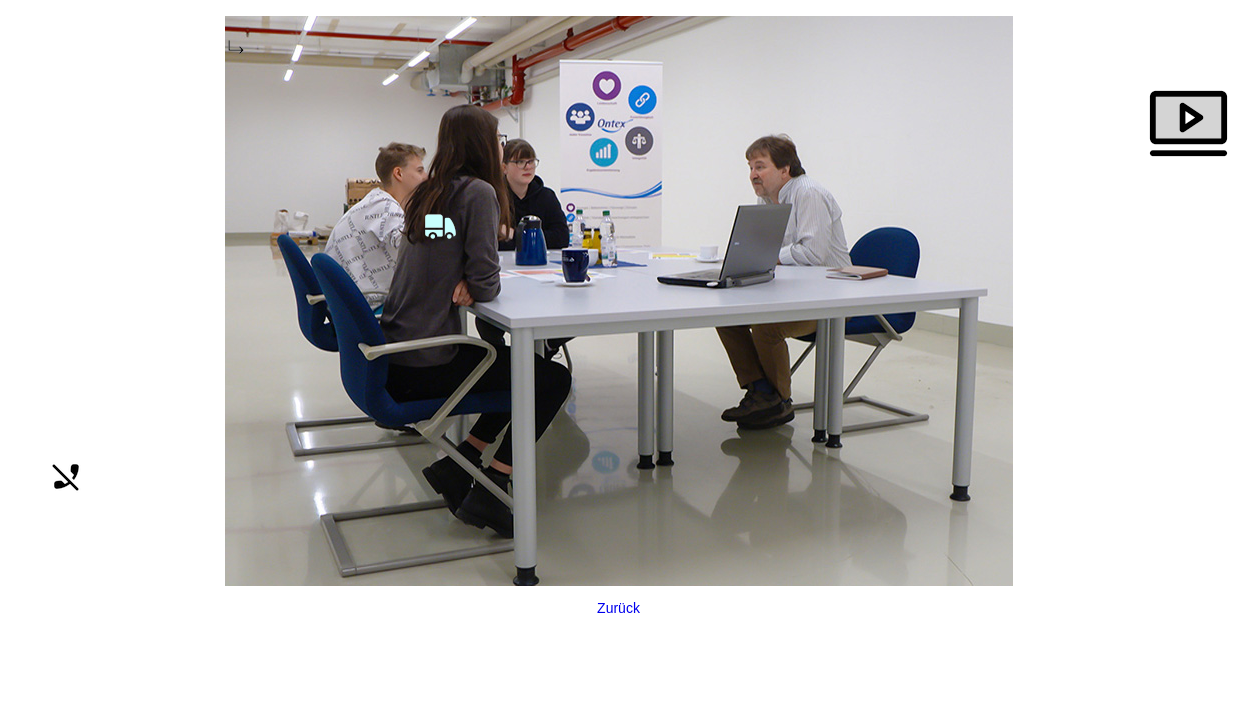 The width and height of the screenshot is (1237, 720). I want to click on navigate to a nested or child item, so click(236, 47).